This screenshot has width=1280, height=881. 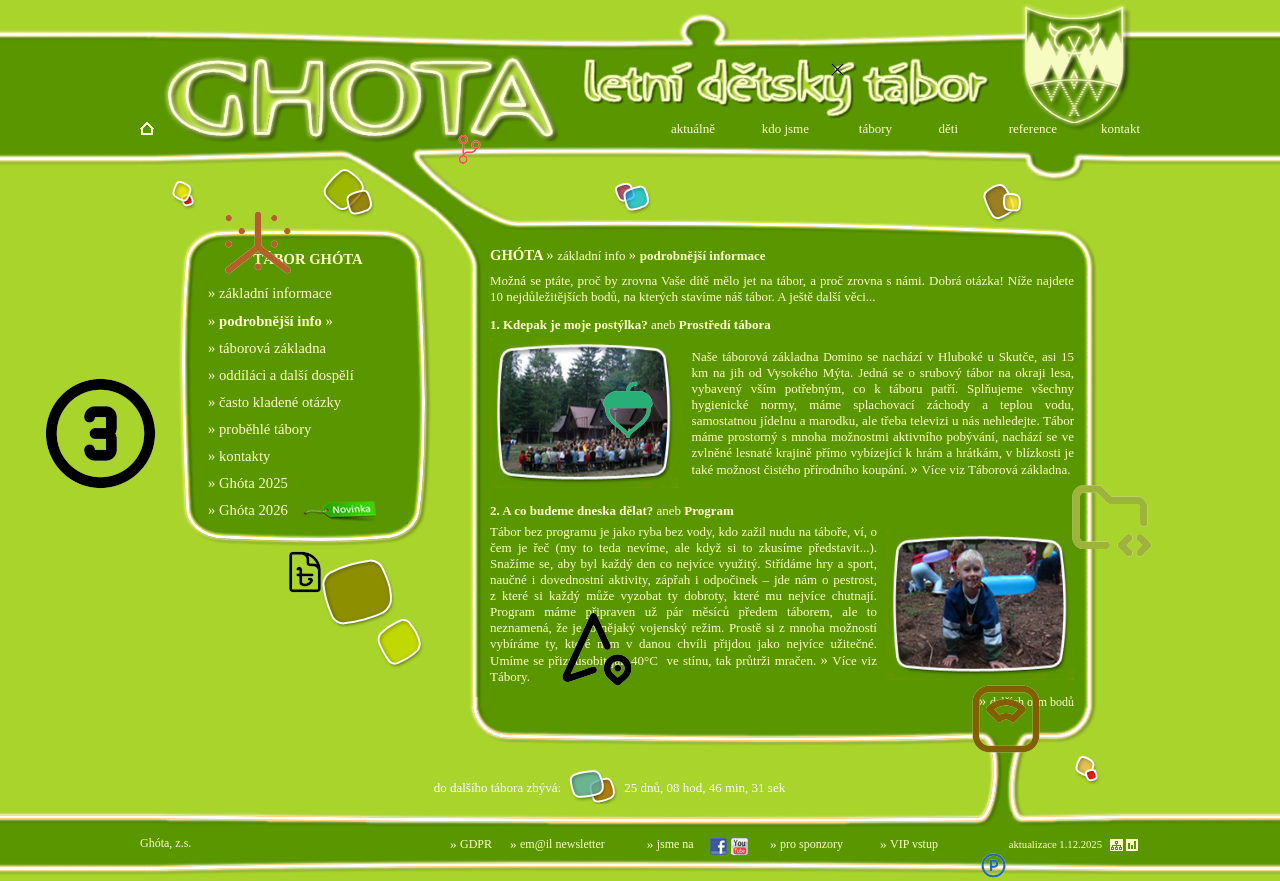 What do you see at coordinates (258, 244) in the screenshot?
I see `view 3D scatter plot visualization` at bounding box center [258, 244].